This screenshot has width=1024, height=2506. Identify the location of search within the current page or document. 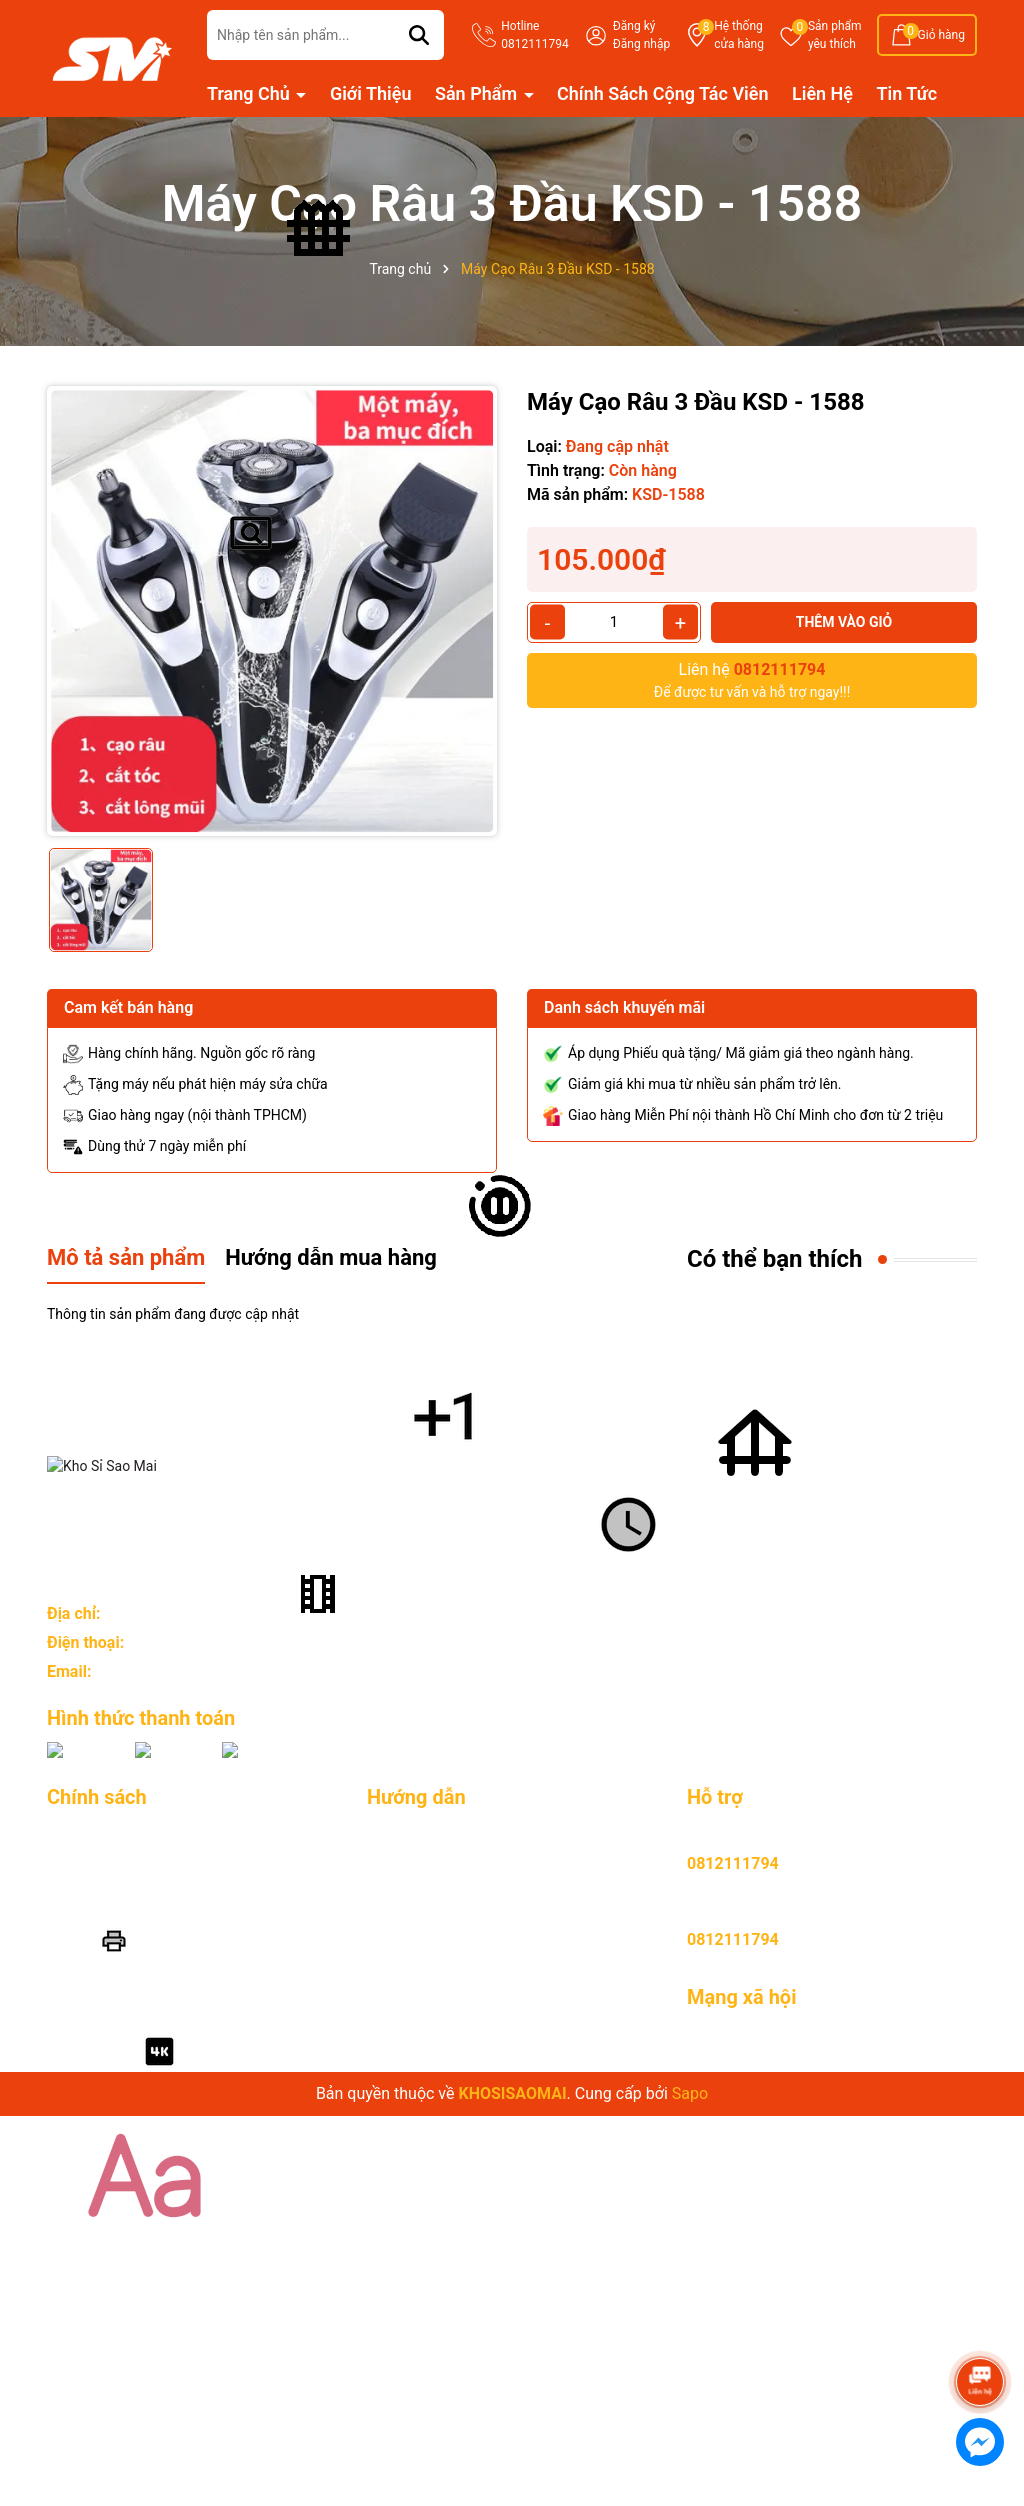
(251, 533).